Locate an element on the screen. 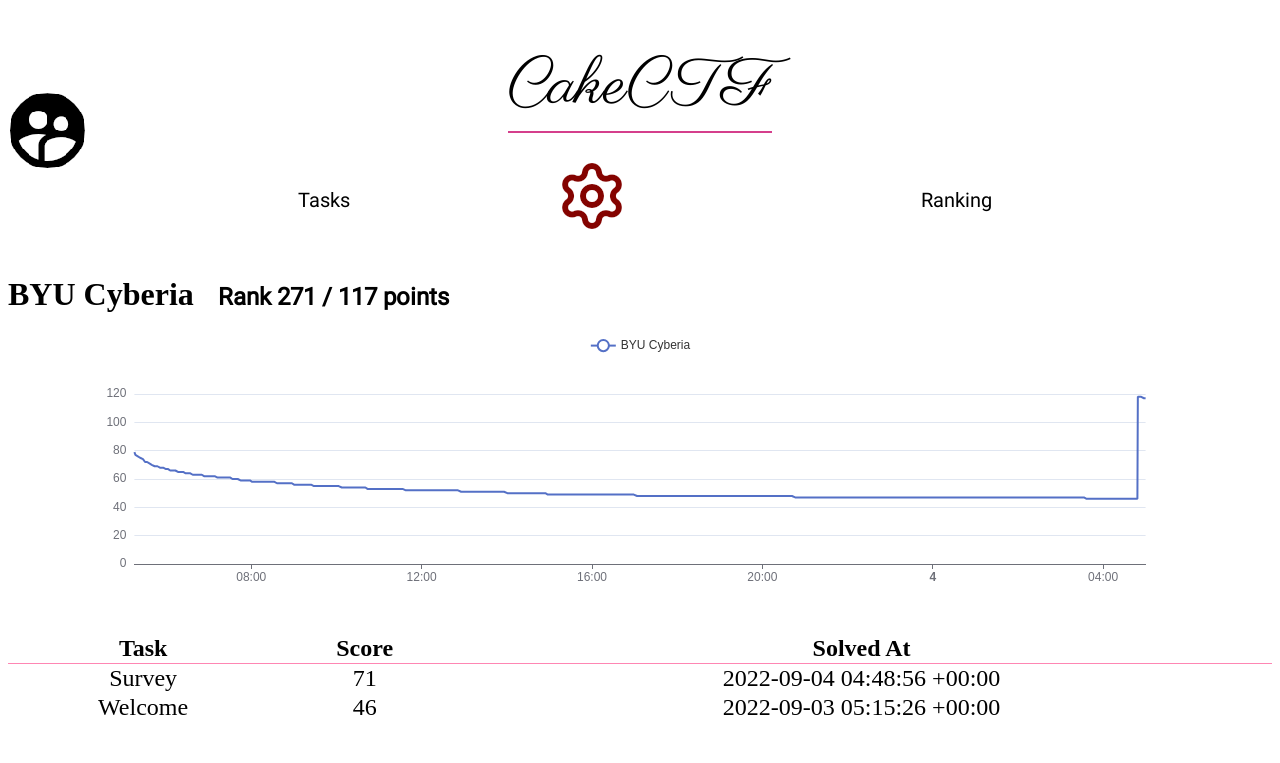 The height and width of the screenshot is (763, 1280). view supervised or child accounts is located at coordinates (47, 130).